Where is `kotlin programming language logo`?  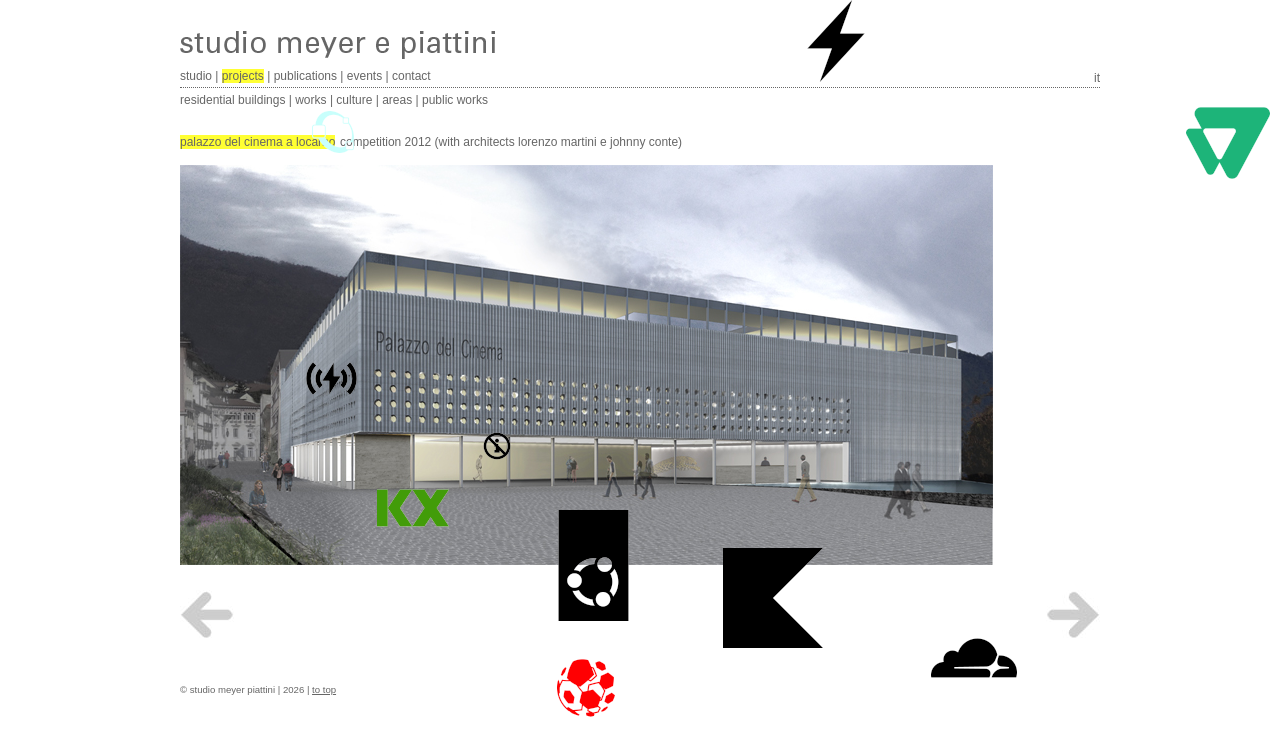
kotlin programming language logo is located at coordinates (773, 598).